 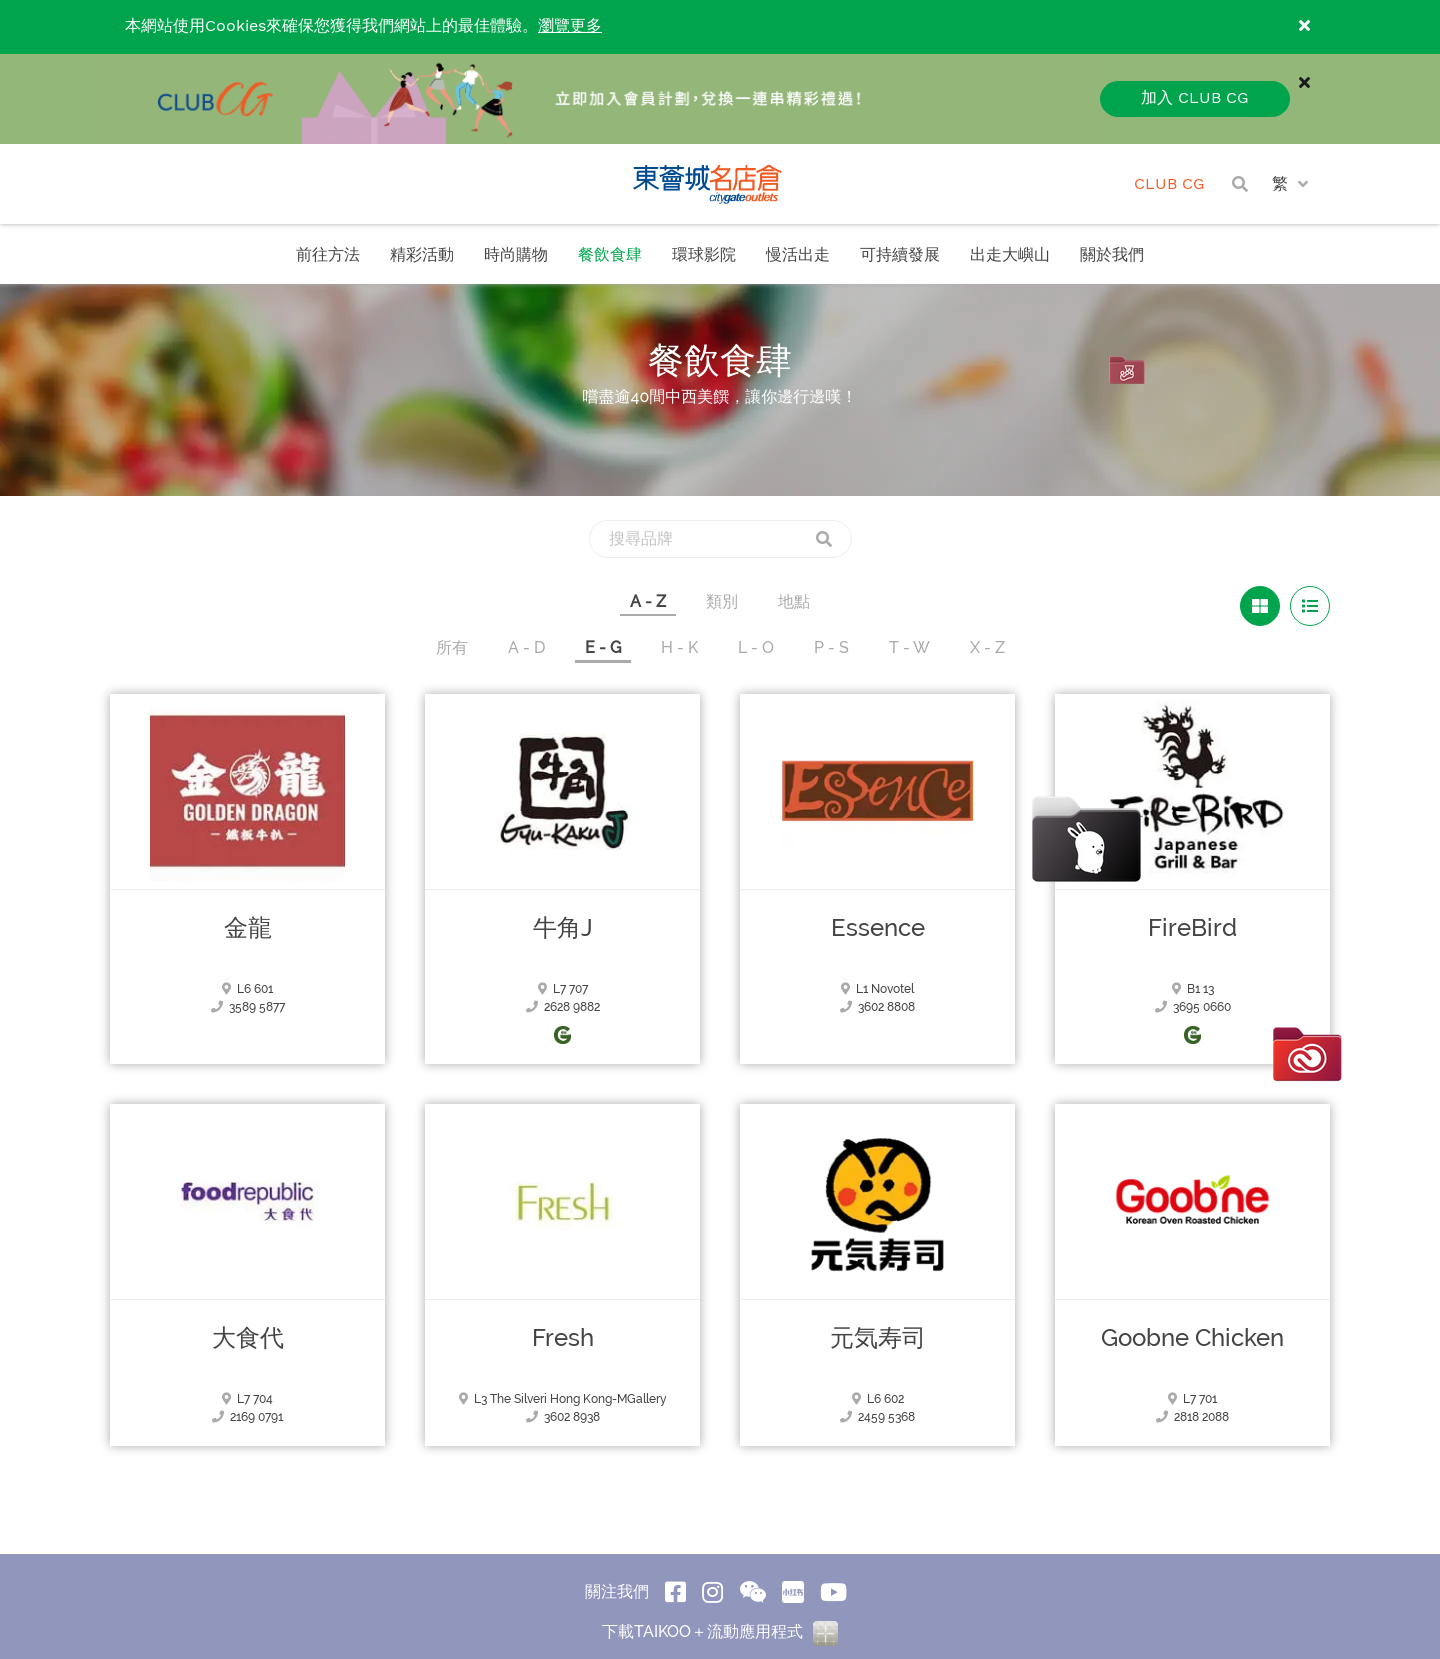 What do you see at coordinates (1127, 371) in the screenshot?
I see `folder containing jest testing framework files` at bounding box center [1127, 371].